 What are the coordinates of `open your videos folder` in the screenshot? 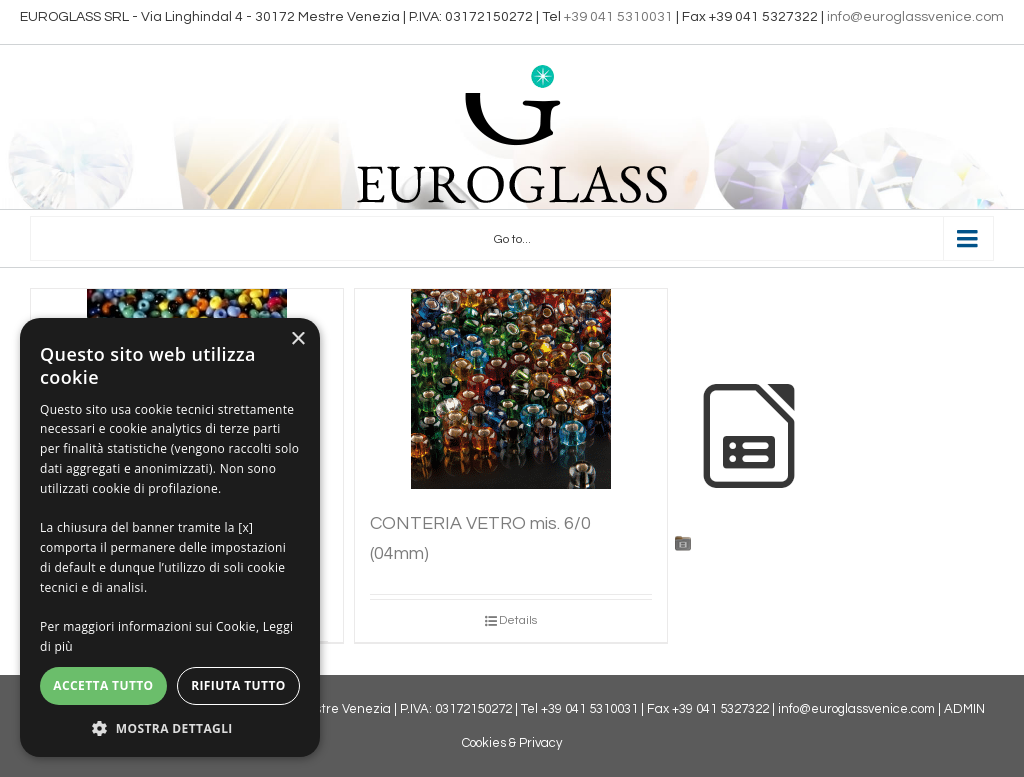 It's located at (683, 543).